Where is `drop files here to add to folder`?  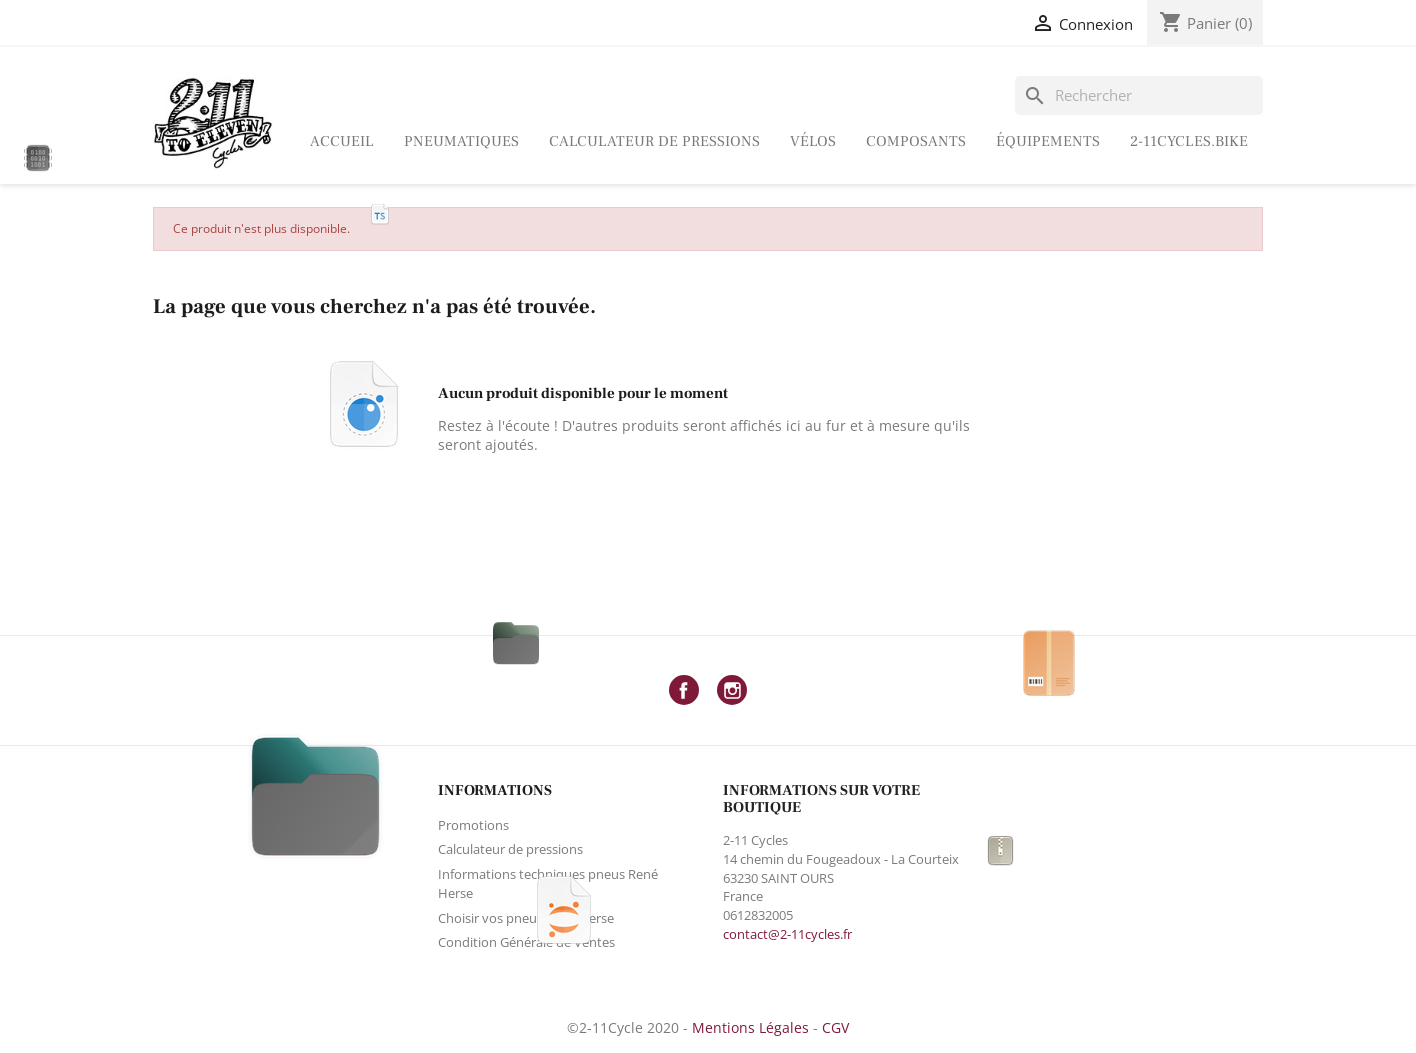 drop files here to add to folder is located at coordinates (516, 643).